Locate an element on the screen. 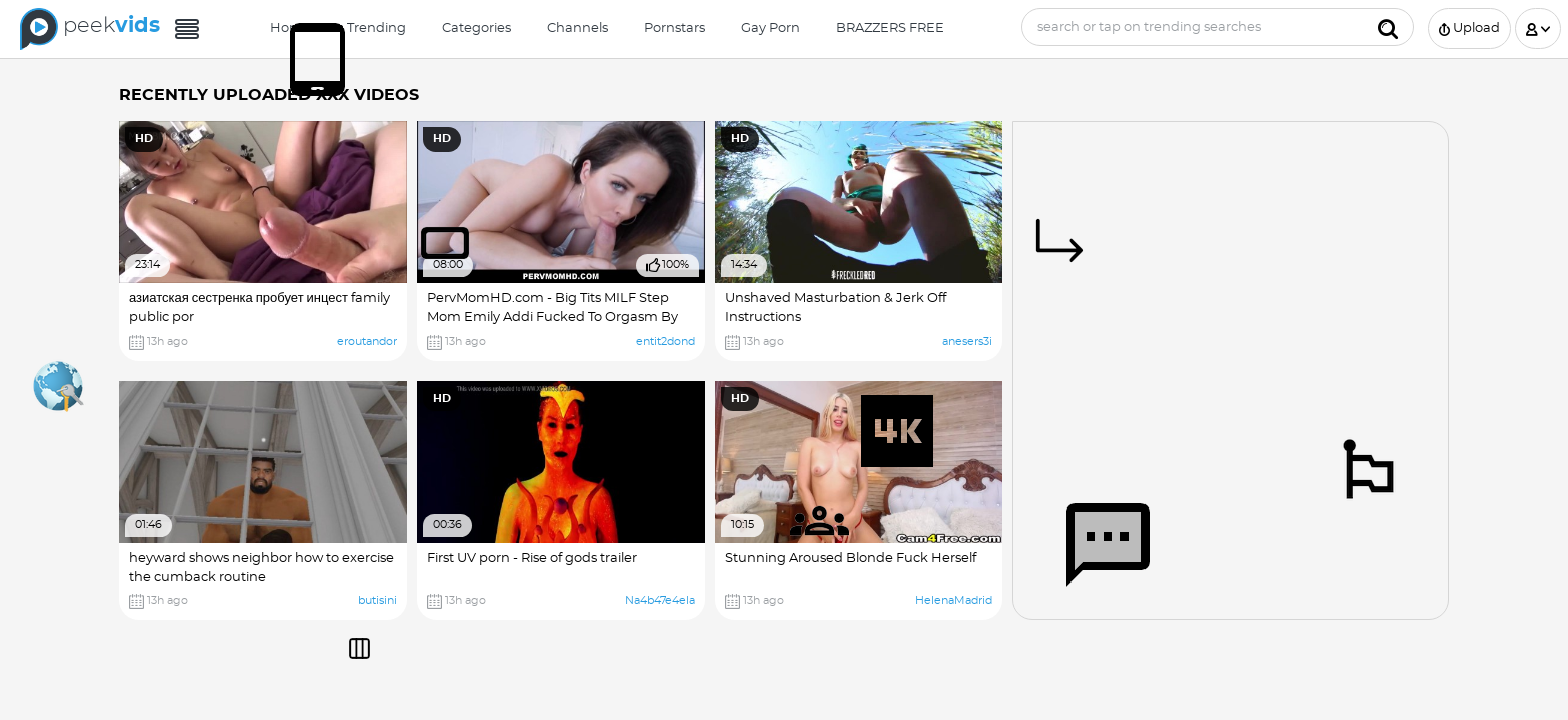 The height and width of the screenshot is (720, 1568). access global security or authentication settings is located at coordinates (58, 386).